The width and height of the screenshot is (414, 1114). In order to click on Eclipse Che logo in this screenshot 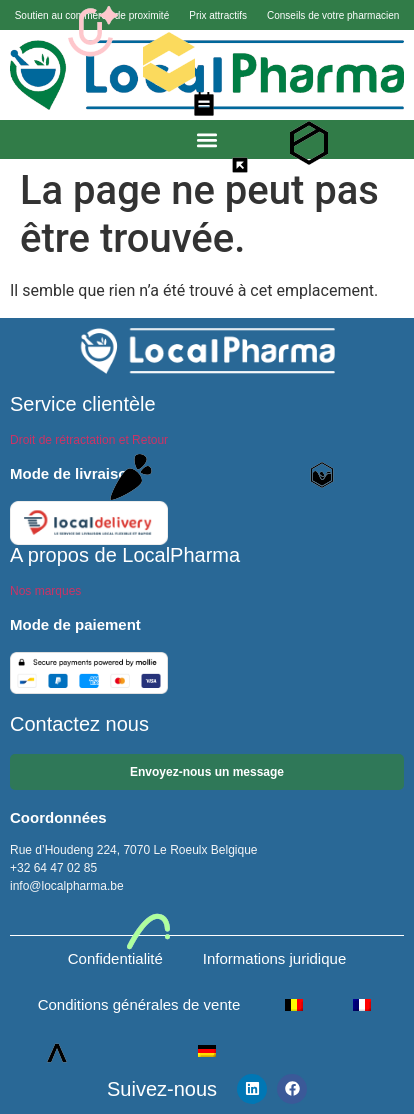, I will do `click(169, 62)`.